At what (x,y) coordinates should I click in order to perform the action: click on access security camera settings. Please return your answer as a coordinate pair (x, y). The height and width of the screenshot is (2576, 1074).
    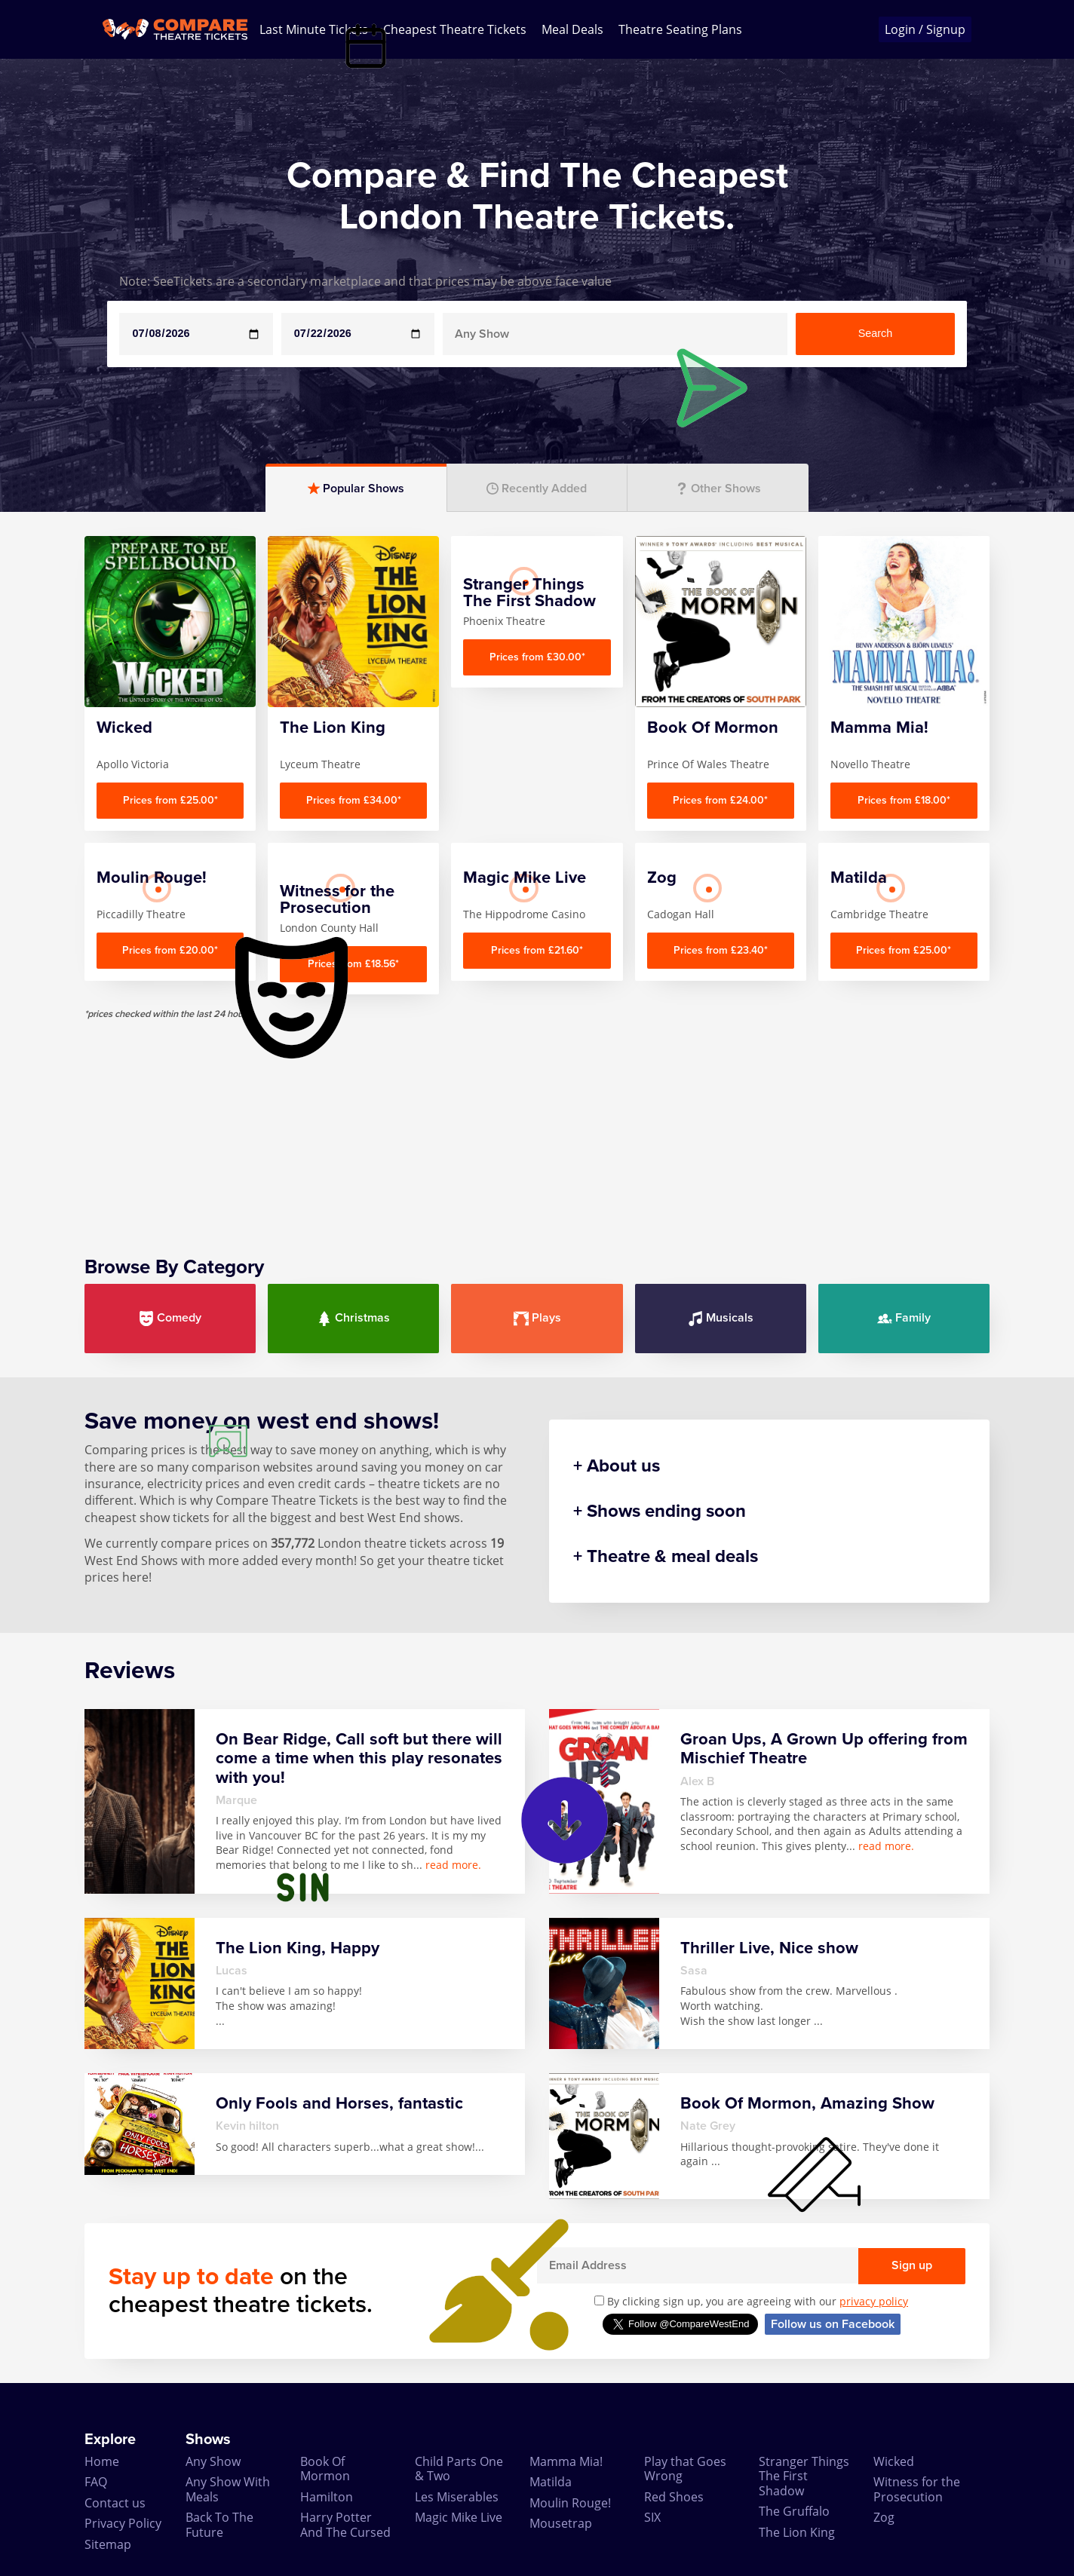
    Looking at the image, I should click on (814, 2180).